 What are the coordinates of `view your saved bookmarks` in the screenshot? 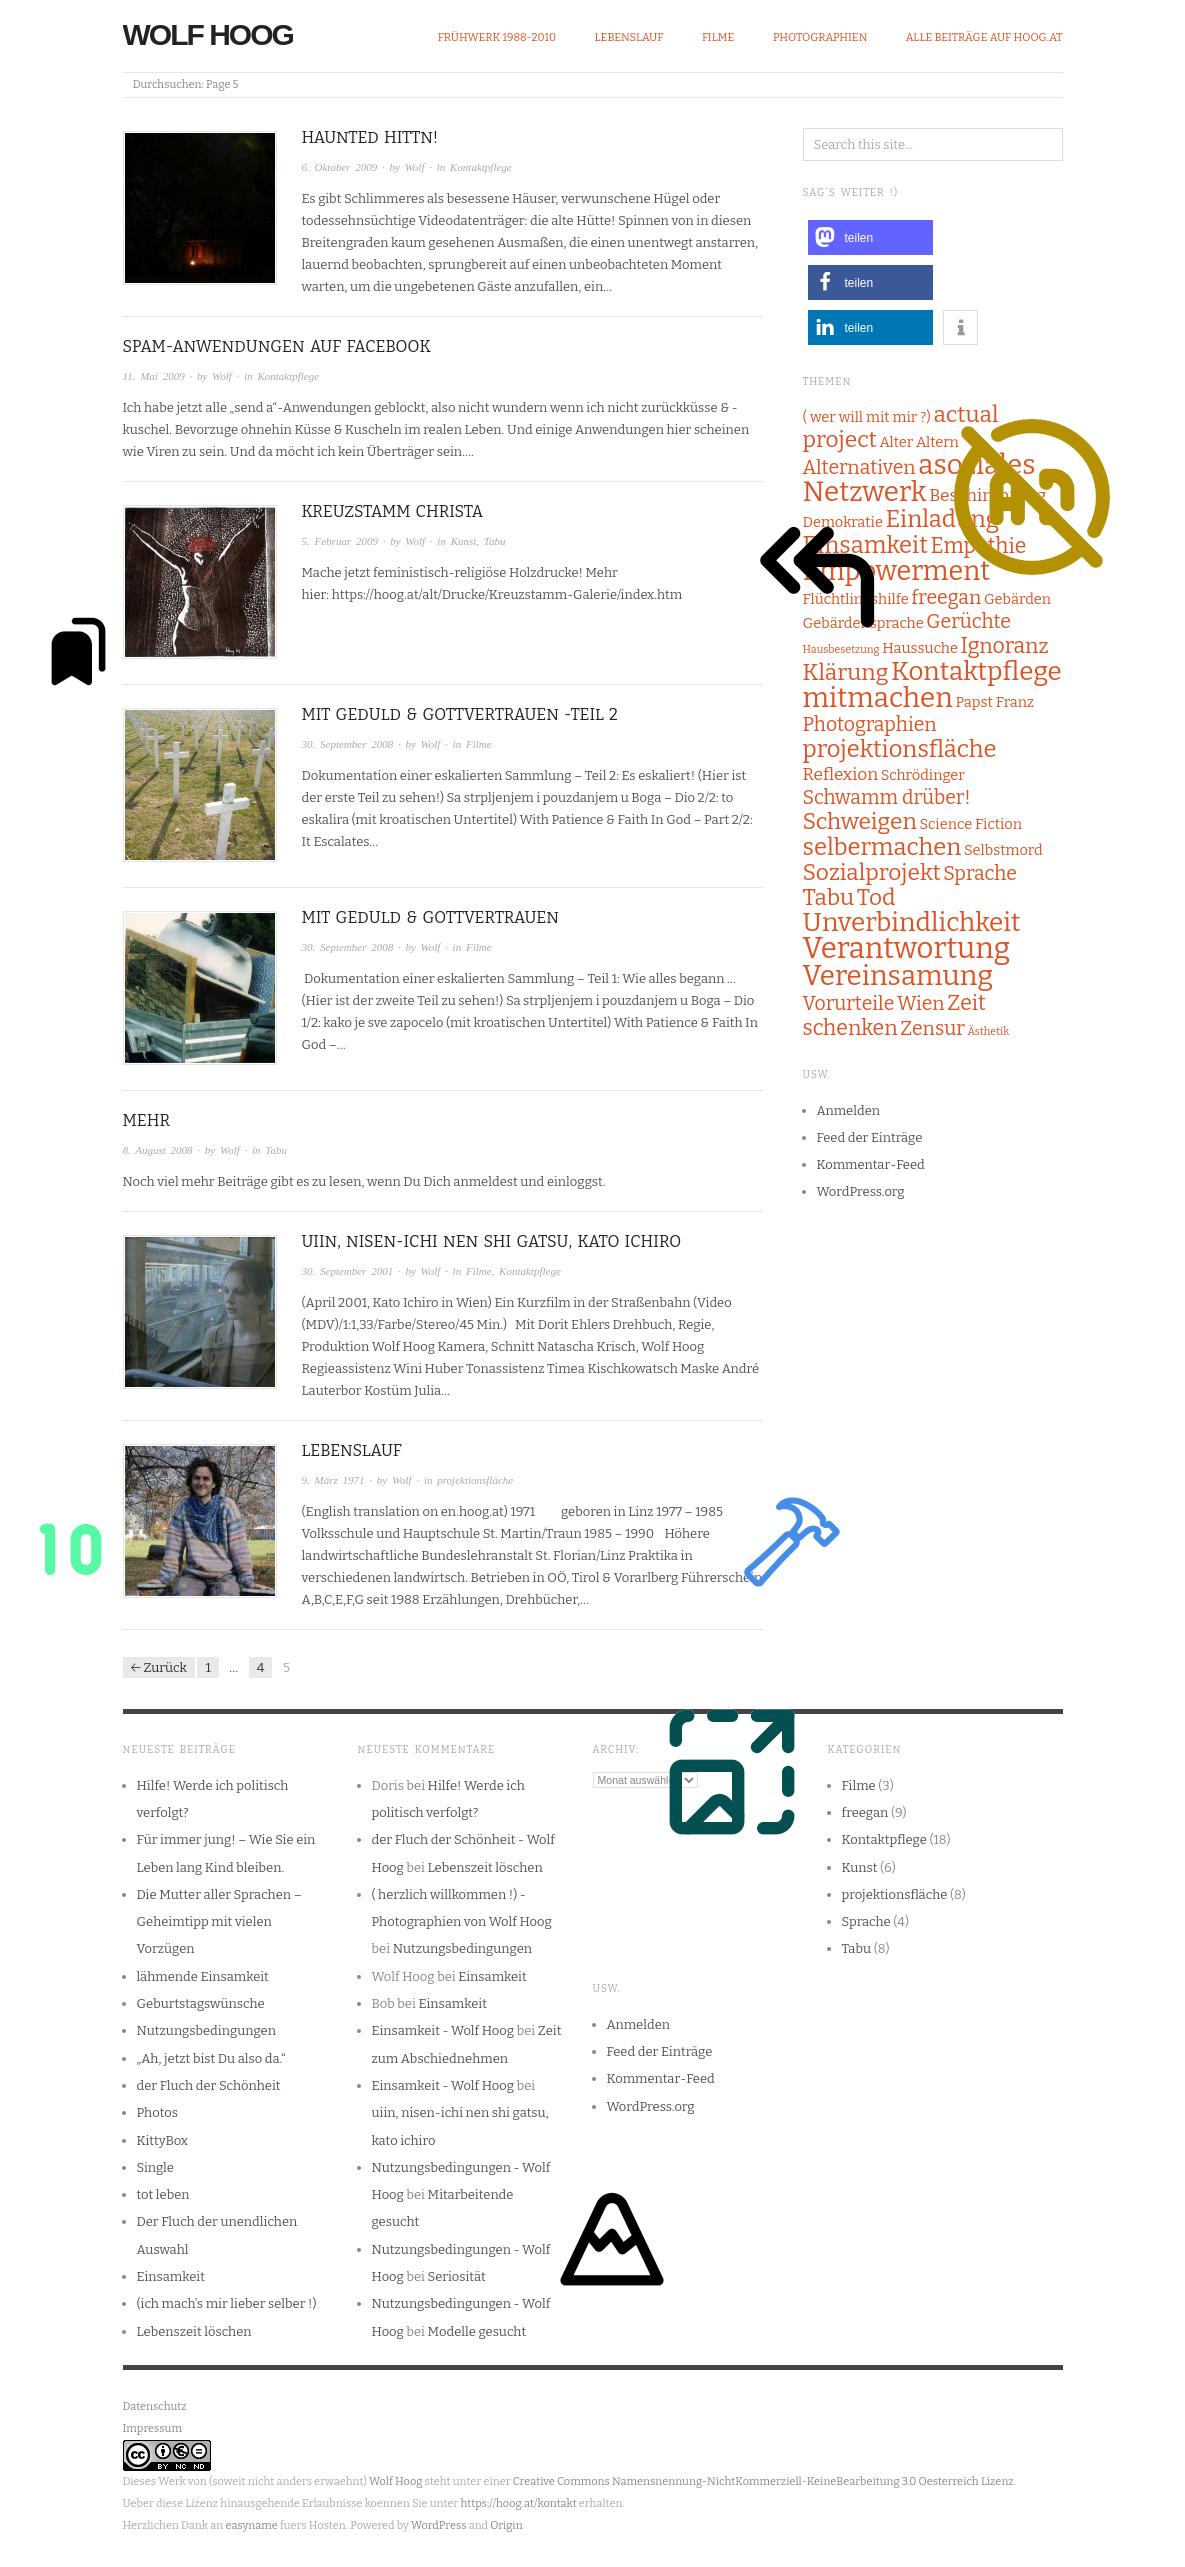 It's located at (78, 651).